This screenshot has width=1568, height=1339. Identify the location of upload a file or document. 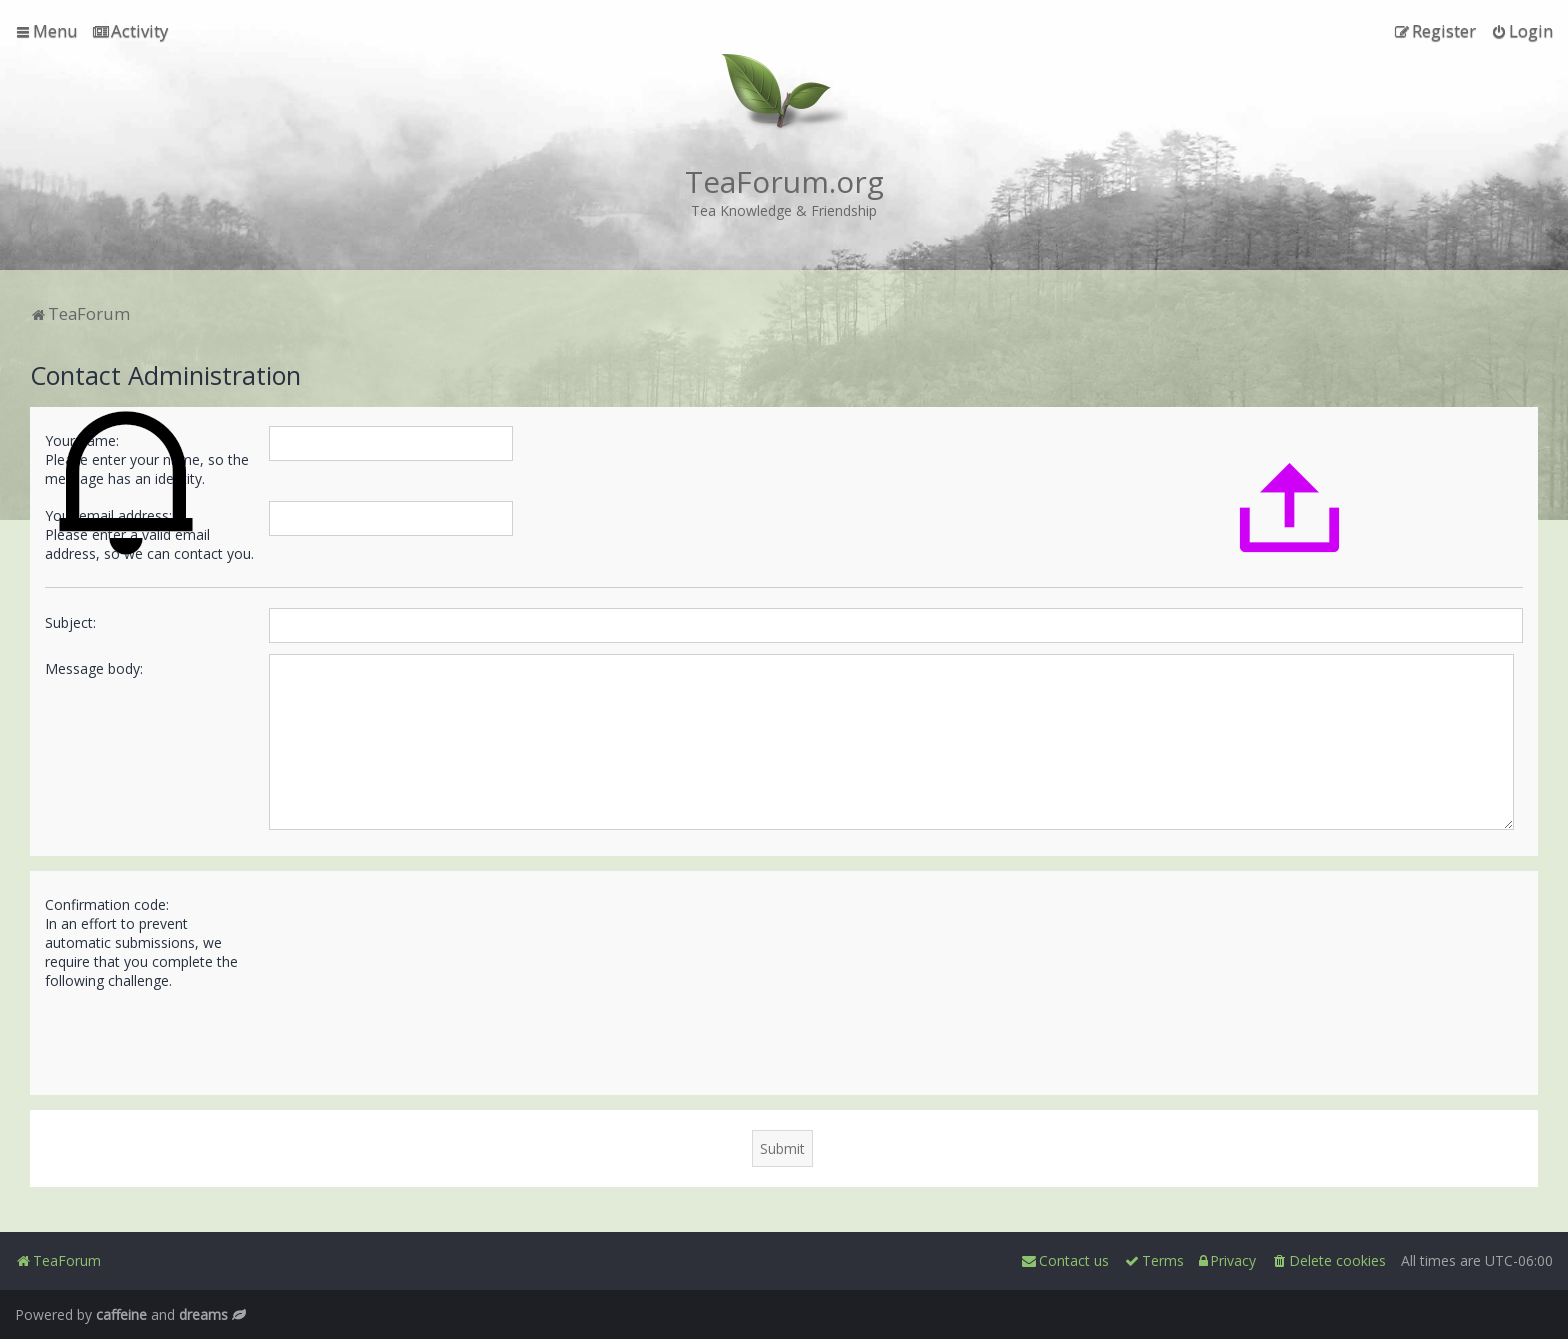
(1289, 507).